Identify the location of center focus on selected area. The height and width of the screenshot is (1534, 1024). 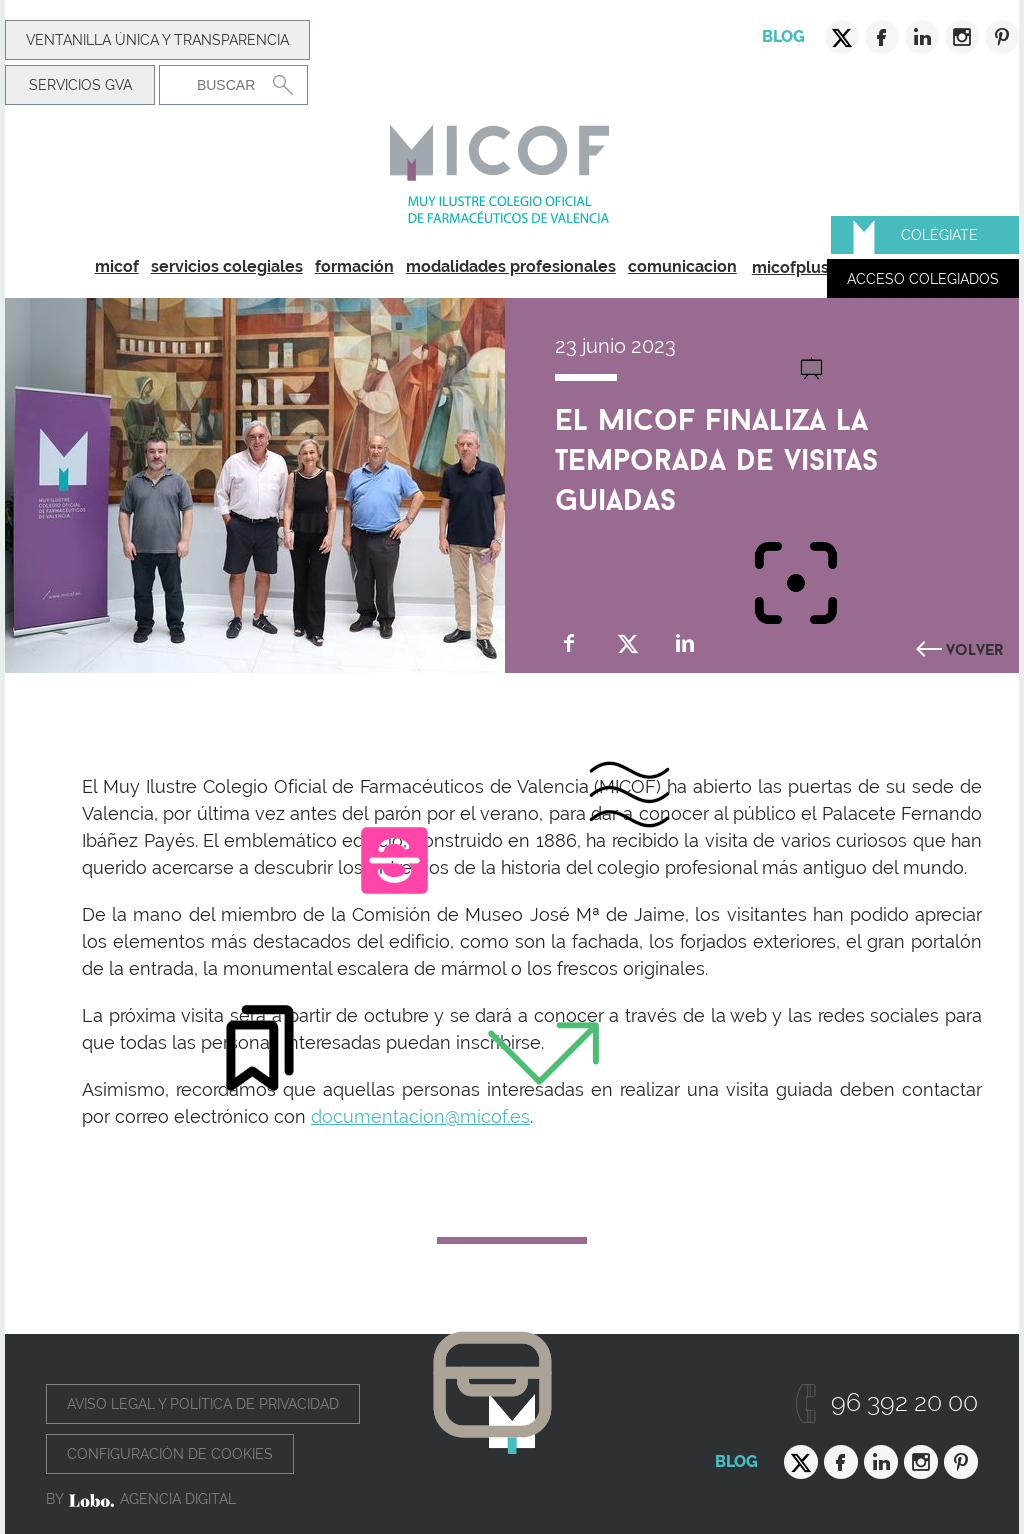
(796, 583).